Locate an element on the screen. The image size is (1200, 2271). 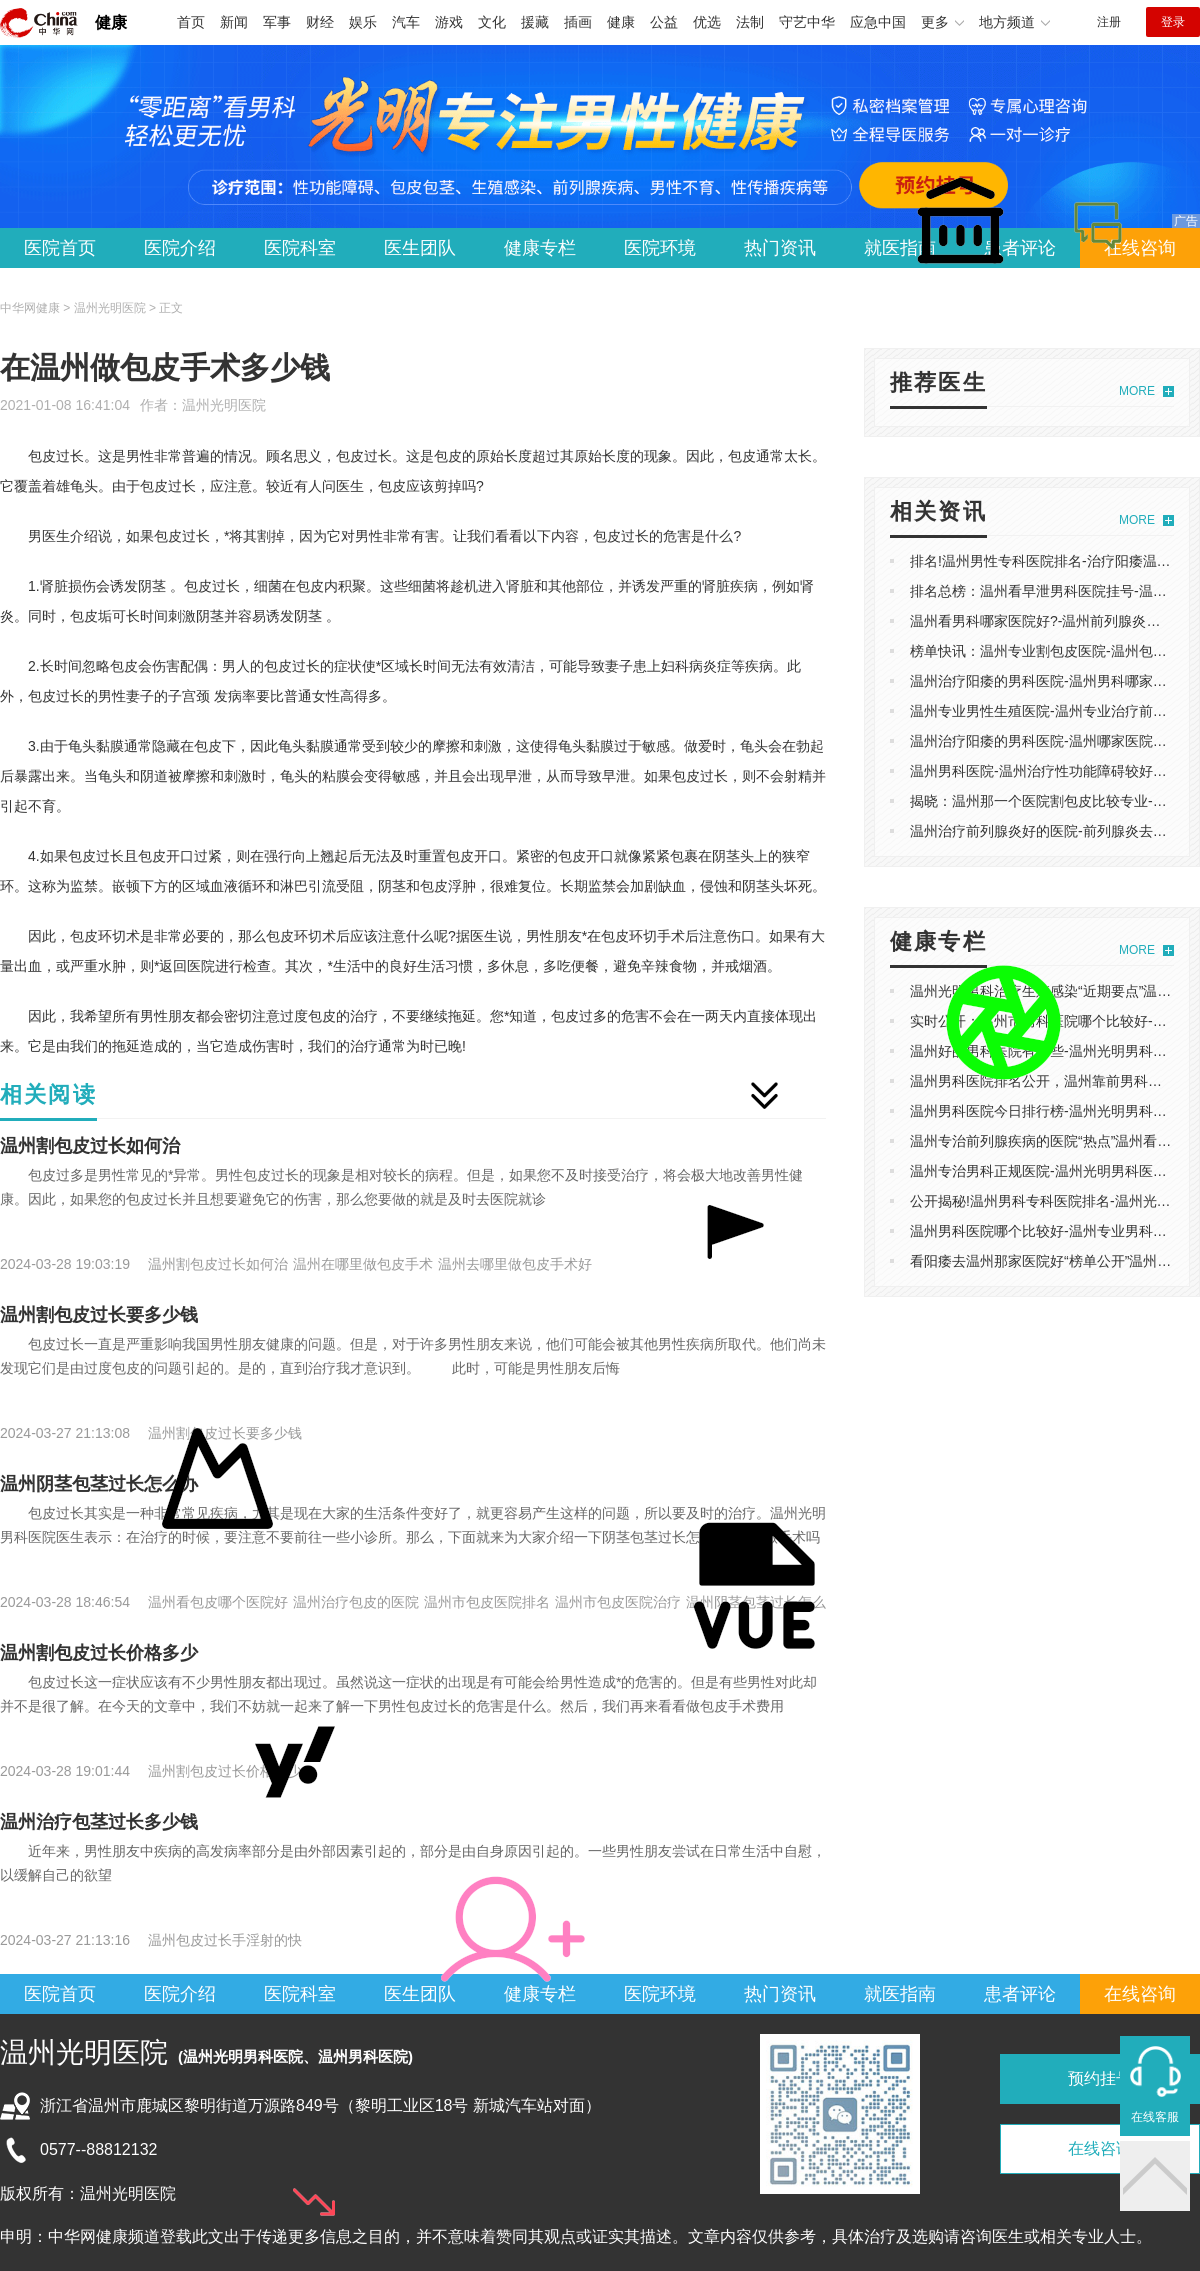
indicates a declining trend or decrease in value is located at coordinates (314, 2202).